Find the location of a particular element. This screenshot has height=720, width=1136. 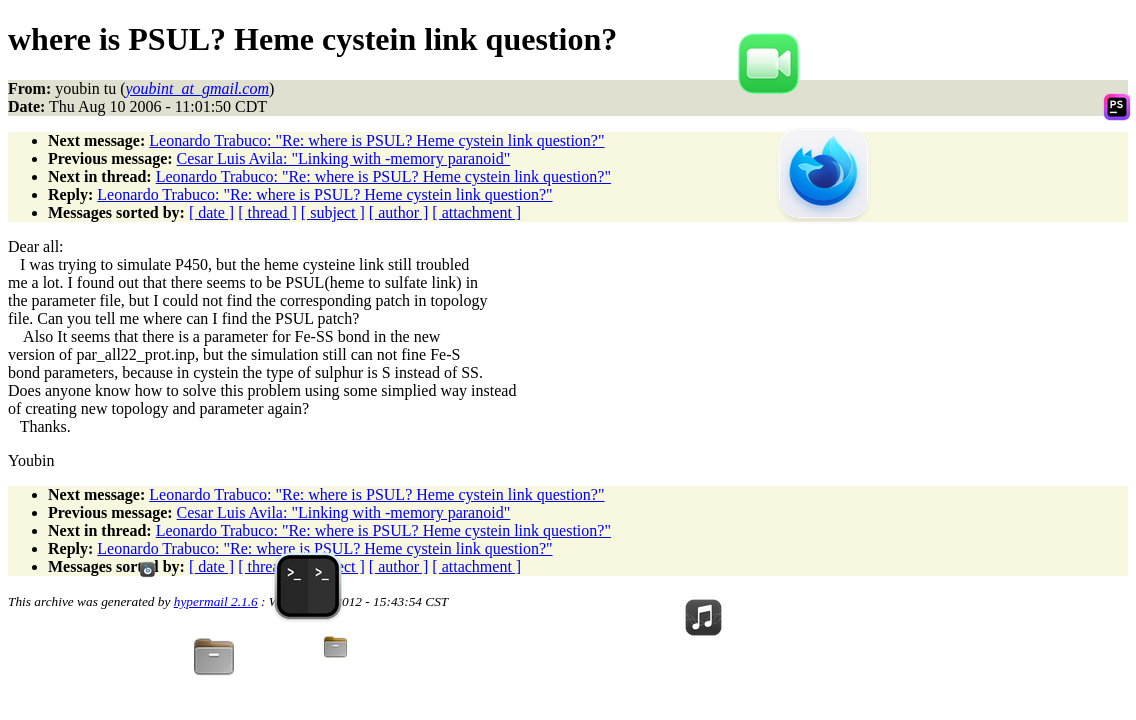

open the file manager application is located at coordinates (214, 656).